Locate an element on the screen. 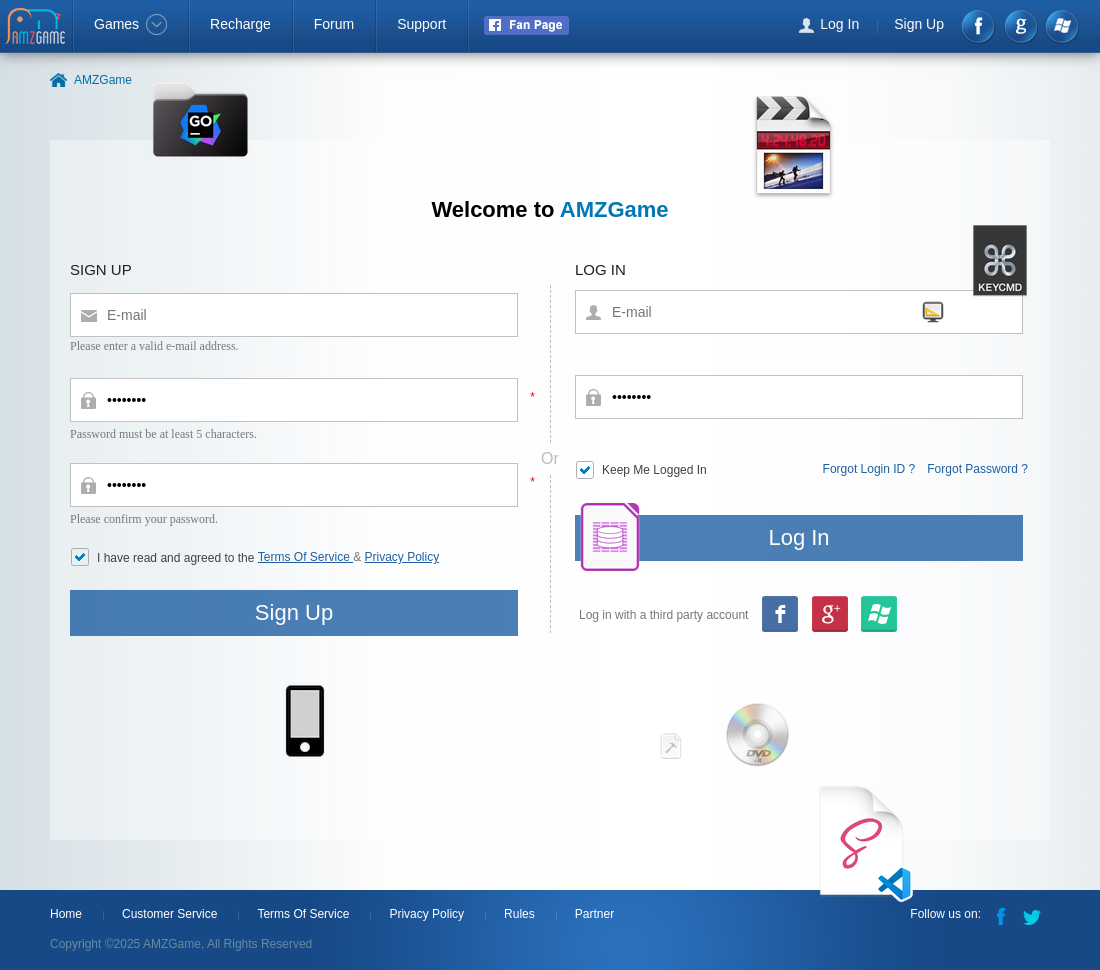 The image size is (1100, 970). a makefile used for building or compiling software is located at coordinates (671, 746).